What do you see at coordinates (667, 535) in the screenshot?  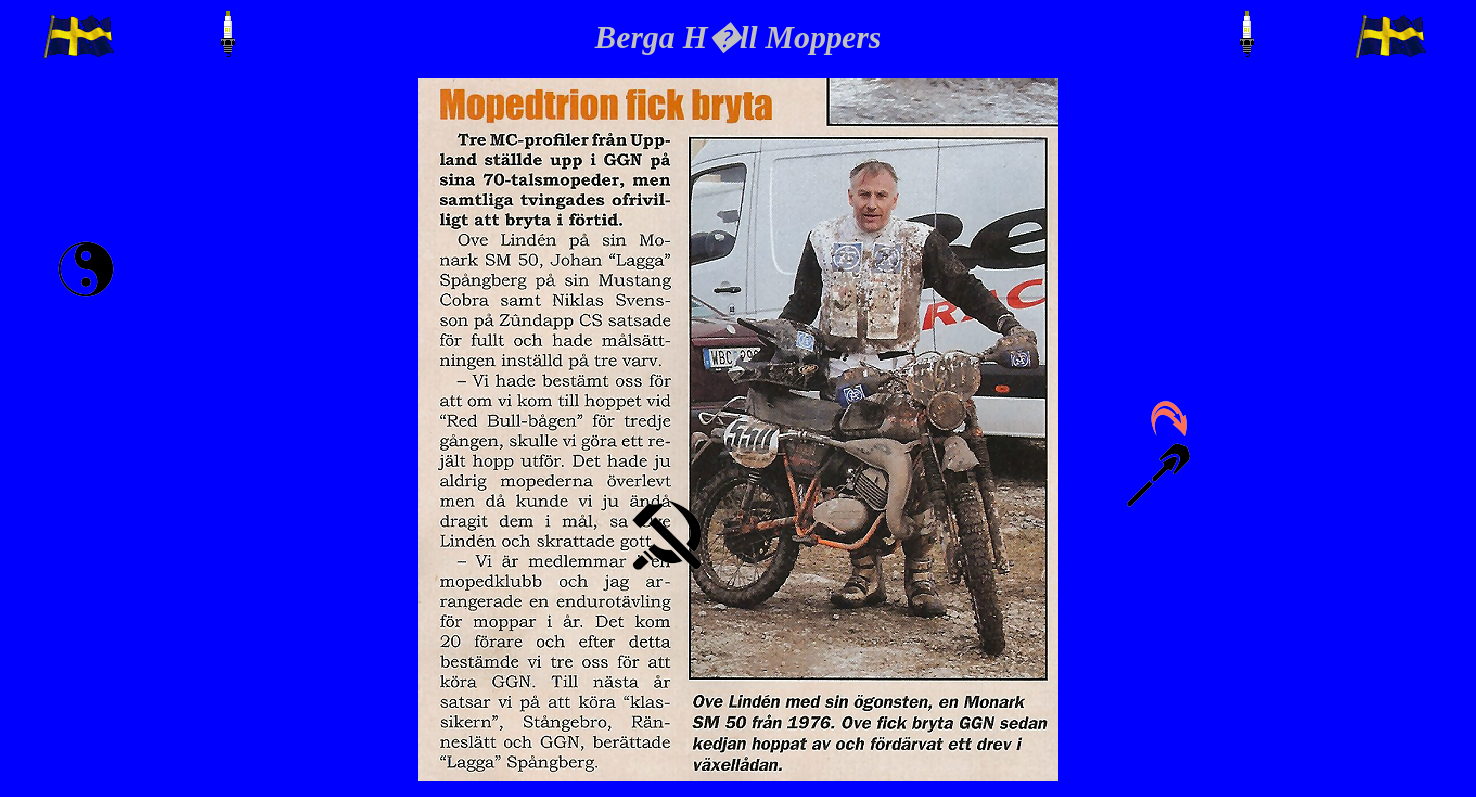 I see `communist or socialist themed content or game faction` at bounding box center [667, 535].